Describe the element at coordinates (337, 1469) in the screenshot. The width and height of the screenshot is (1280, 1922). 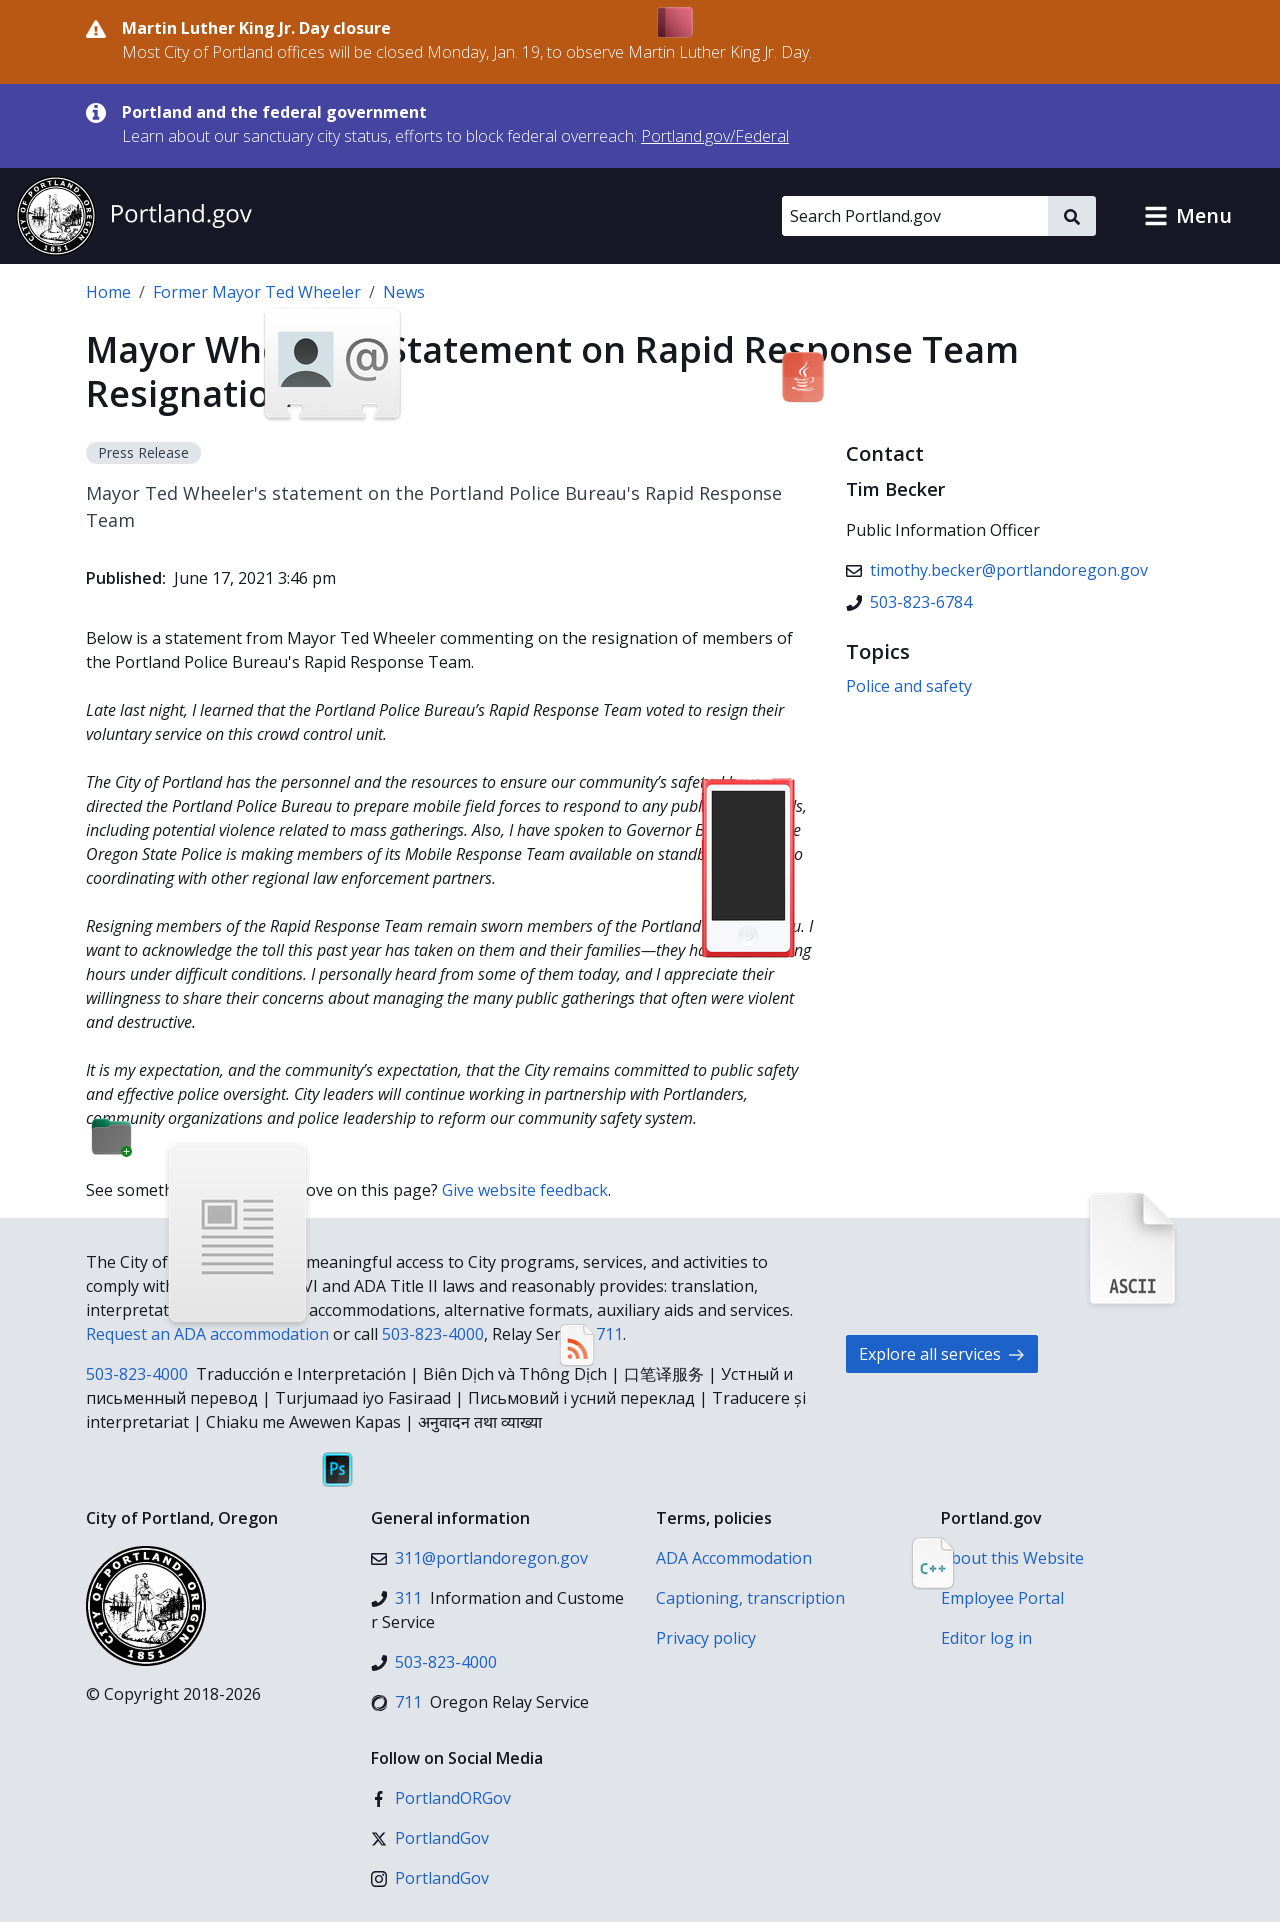
I see `adobe photoshop file type indicator` at that location.